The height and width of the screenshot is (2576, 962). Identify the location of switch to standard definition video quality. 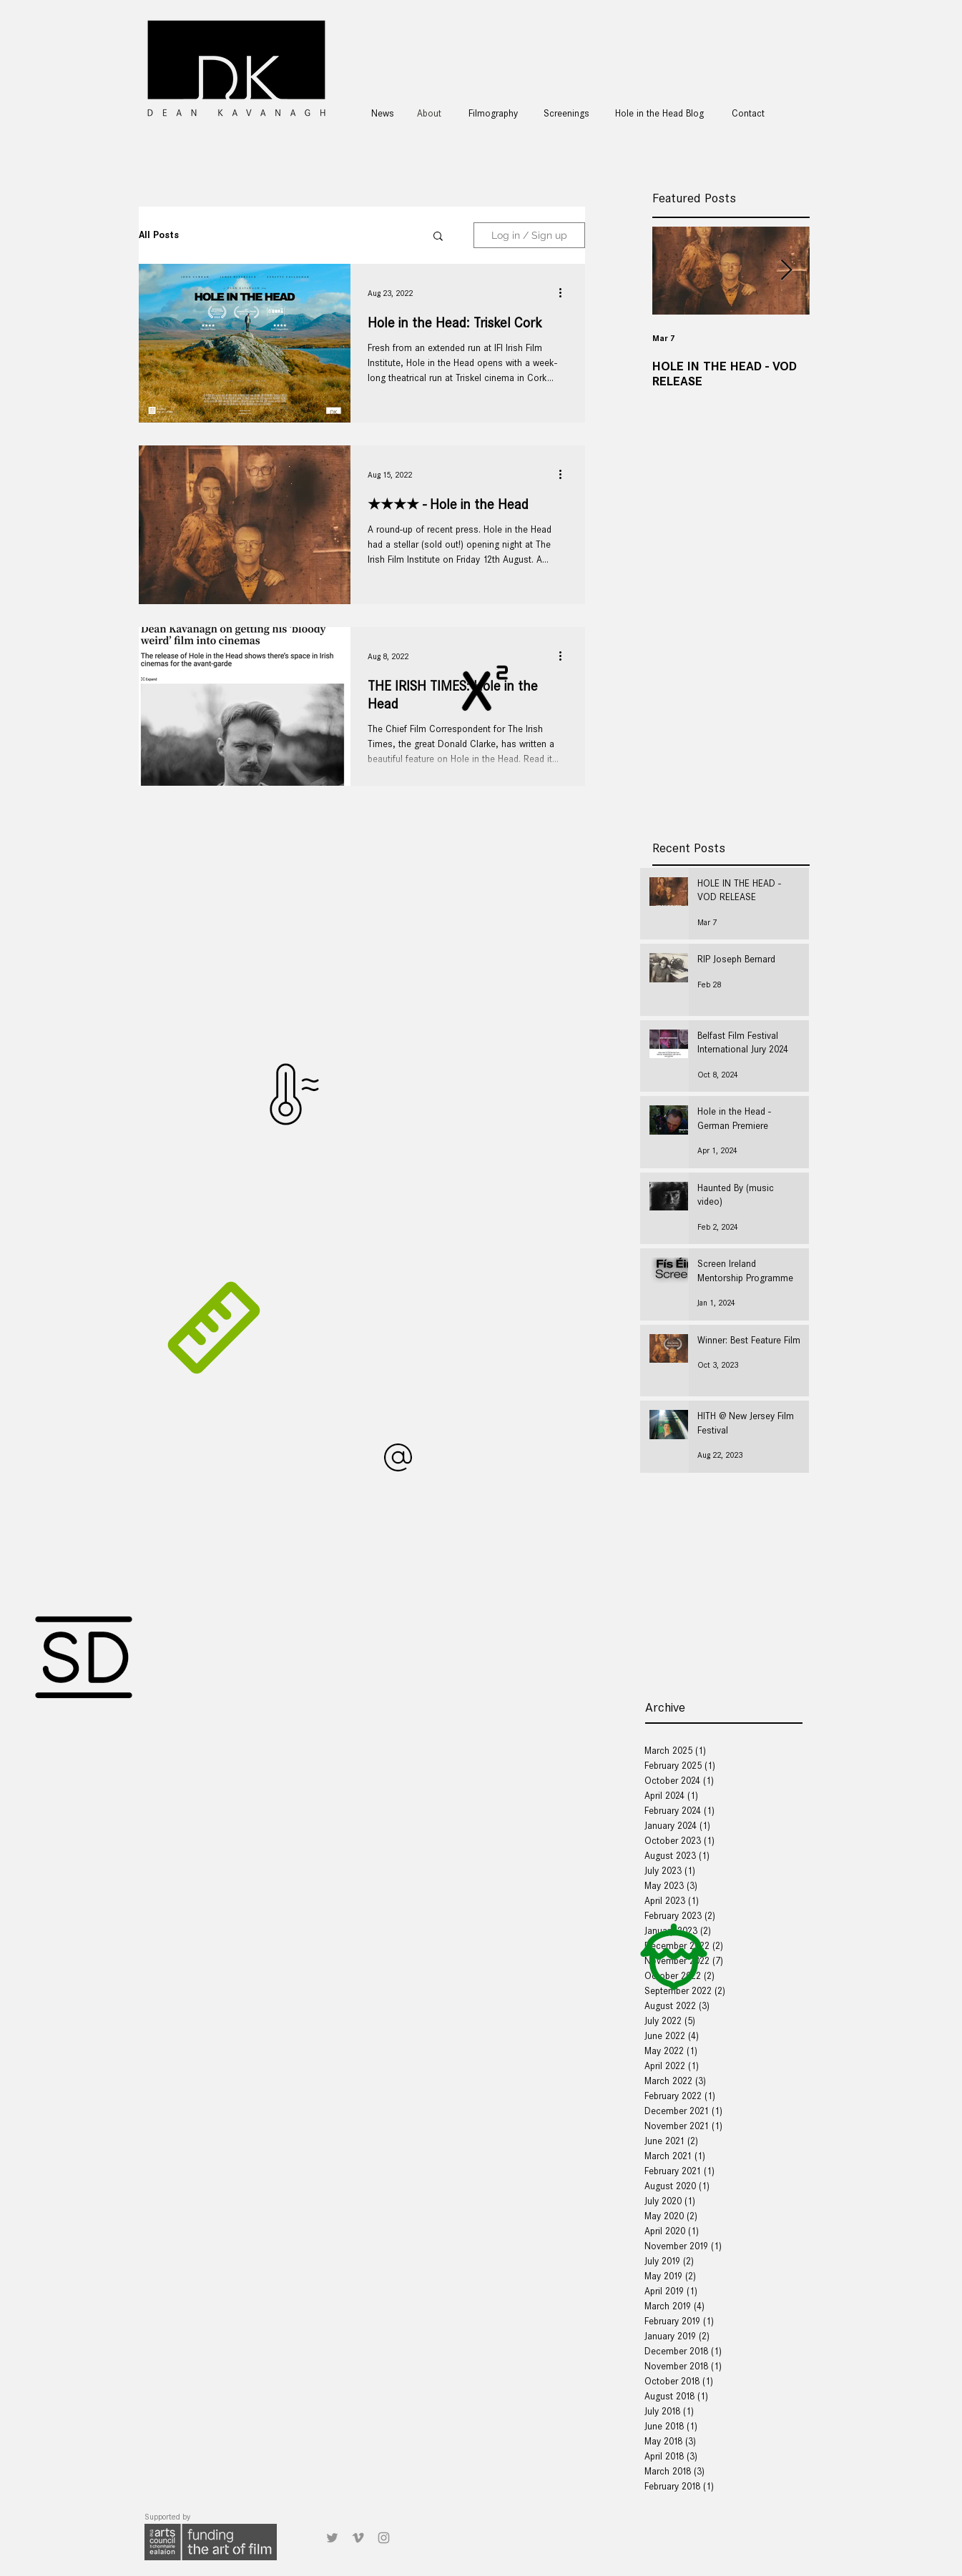
(84, 1657).